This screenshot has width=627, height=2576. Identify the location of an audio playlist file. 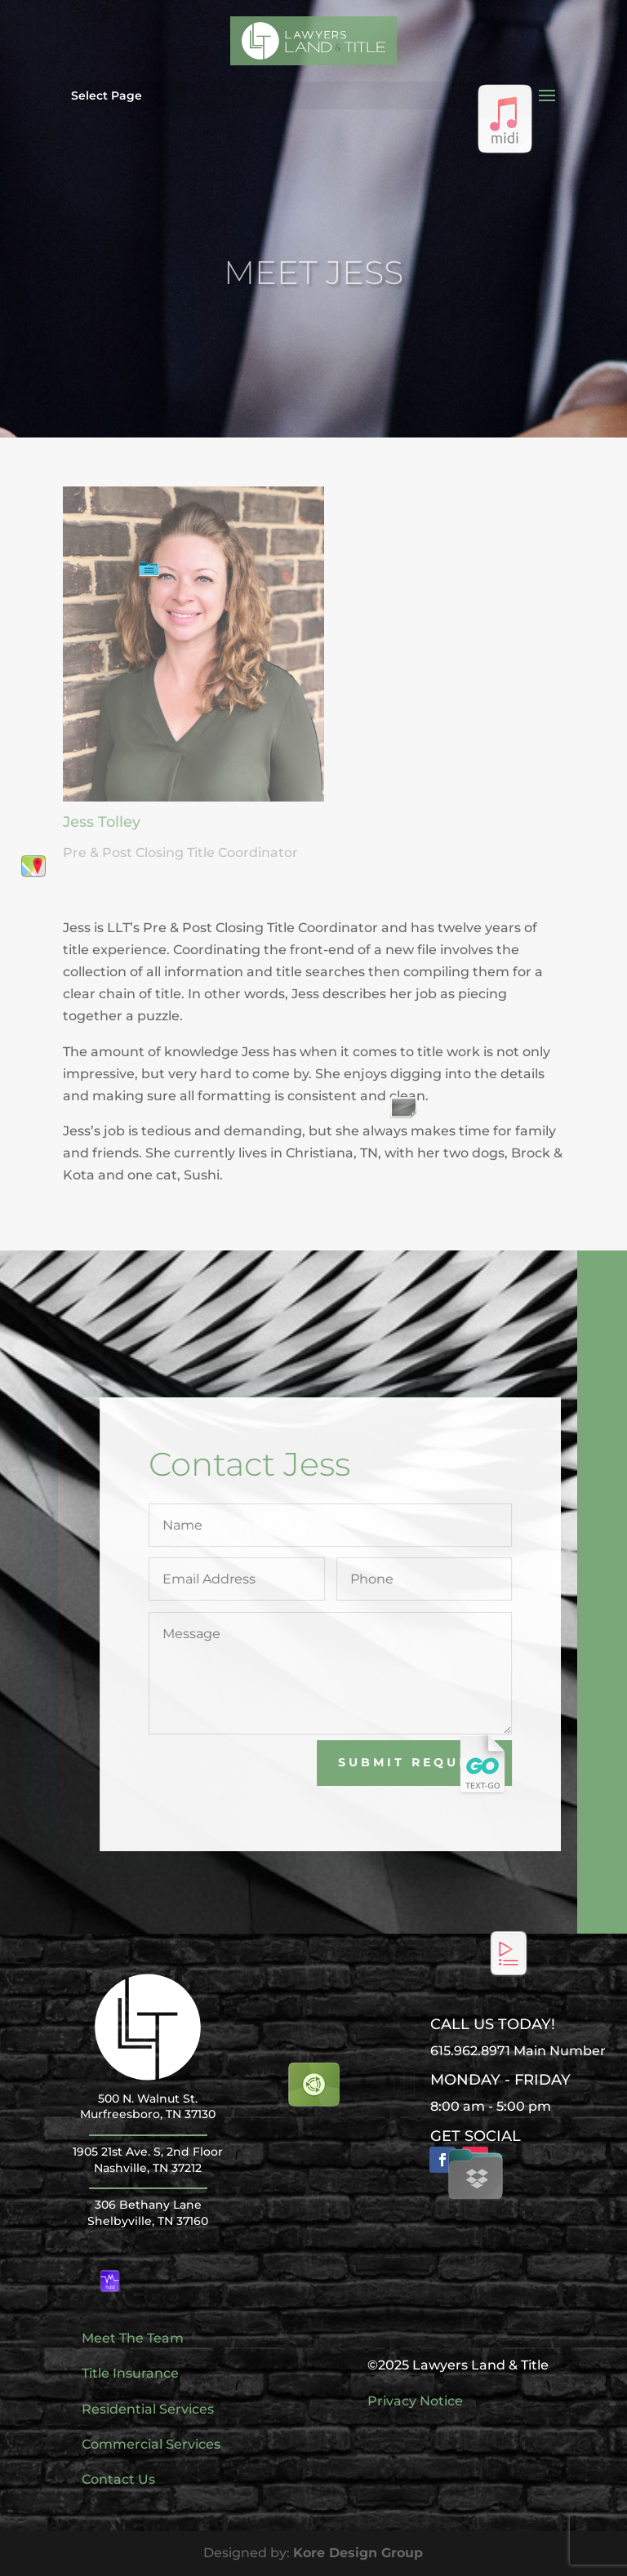
(509, 1953).